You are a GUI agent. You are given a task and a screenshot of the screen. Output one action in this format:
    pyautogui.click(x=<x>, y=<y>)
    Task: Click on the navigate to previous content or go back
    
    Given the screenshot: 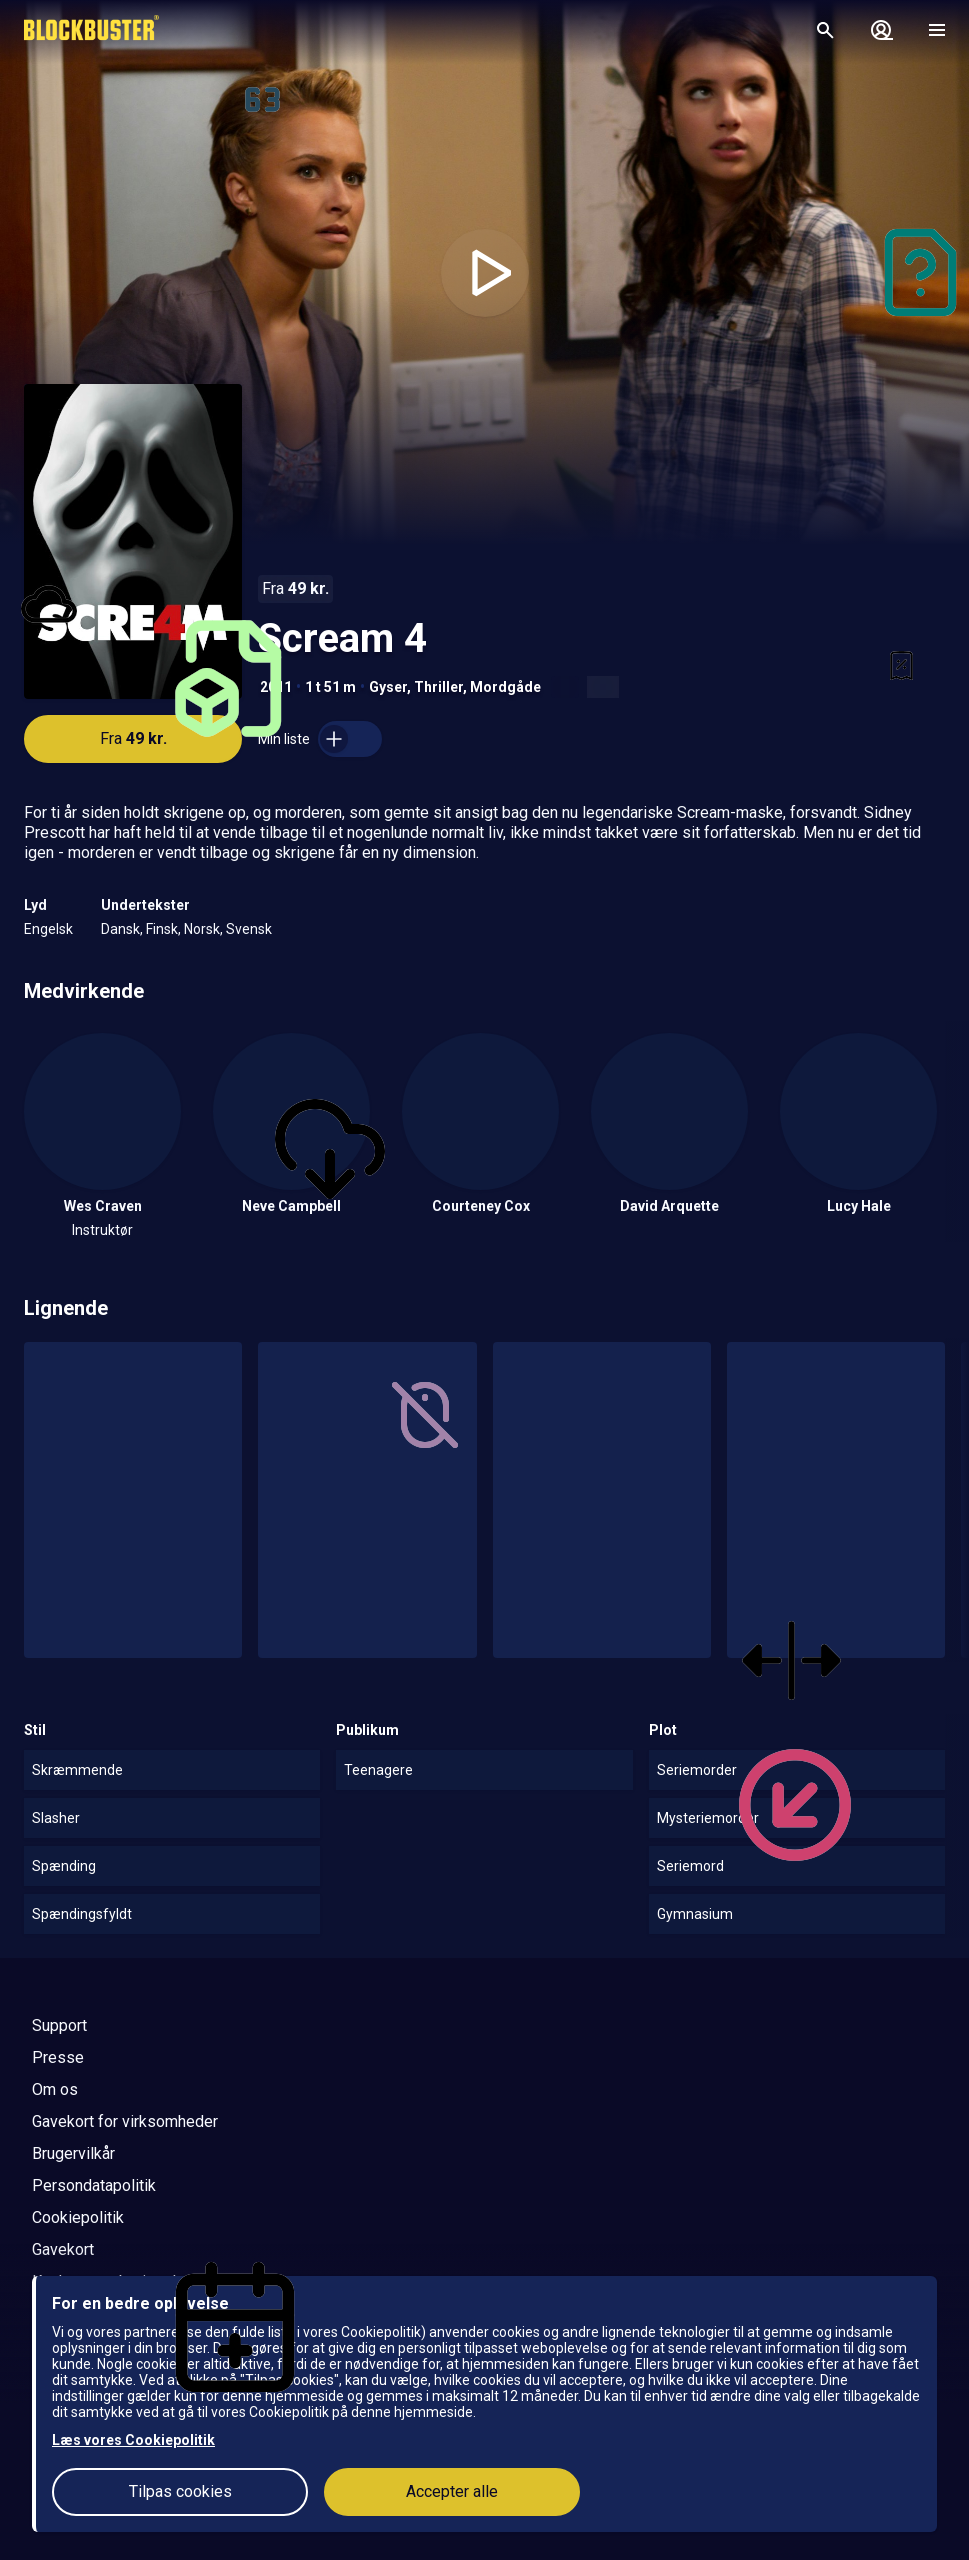 What is the action you would take?
    pyautogui.click(x=795, y=1805)
    